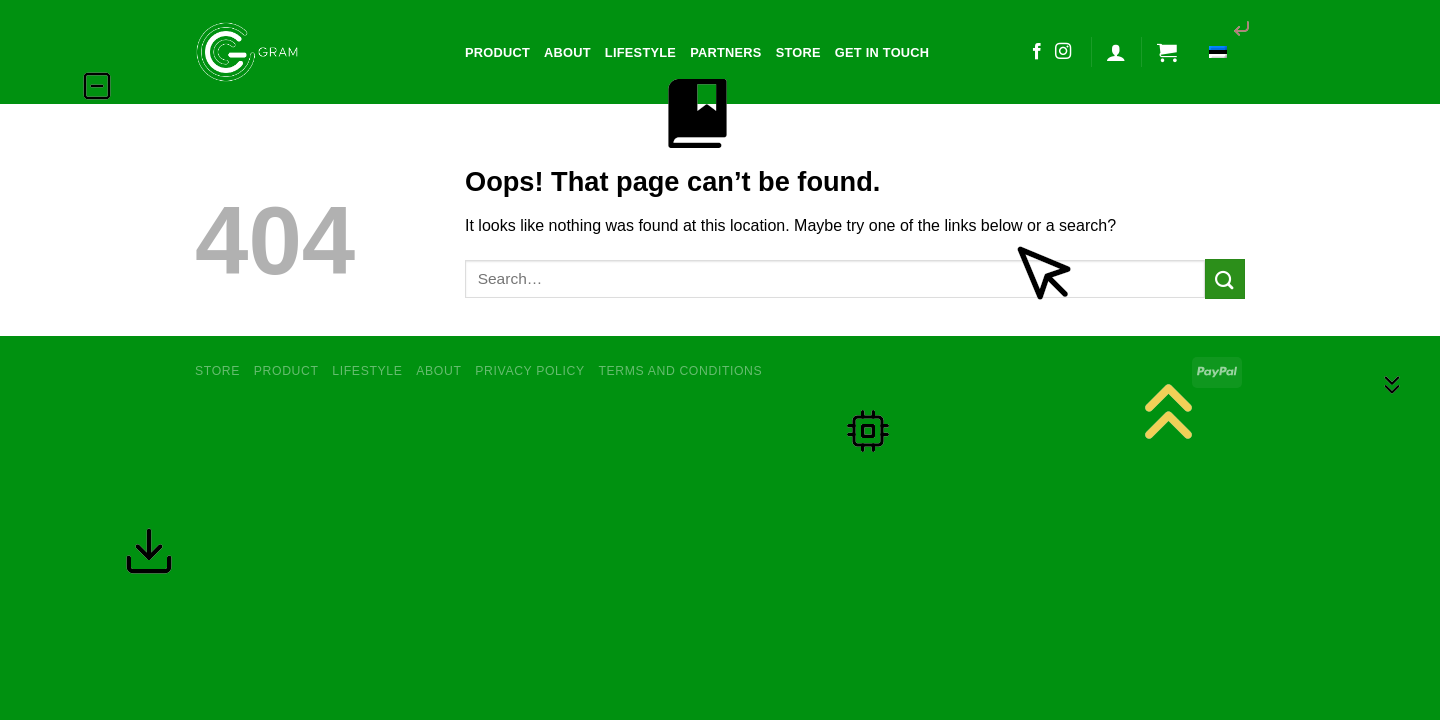 This screenshot has height=720, width=1440. Describe the element at coordinates (1241, 28) in the screenshot. I see `return or go back to previous content` at that location.